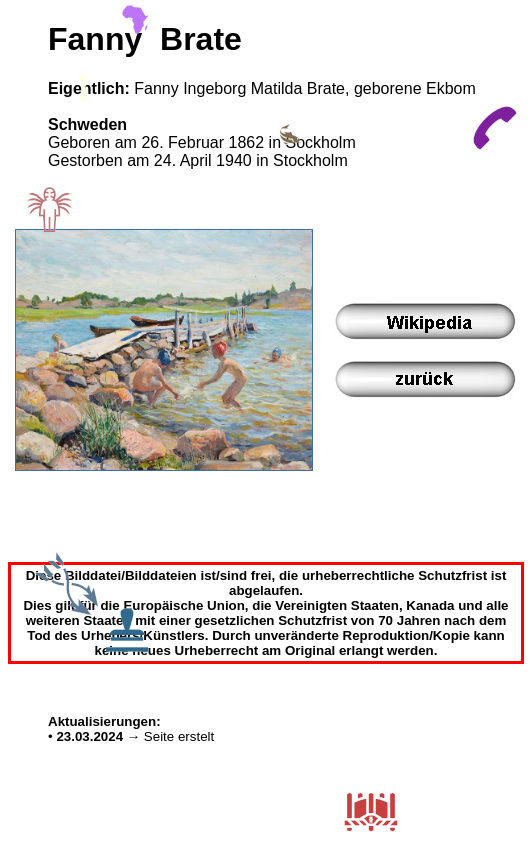  Describe the element at coordinates (49, 209) in the screenshot. I see `select octopus-human hybrid character` at that location.